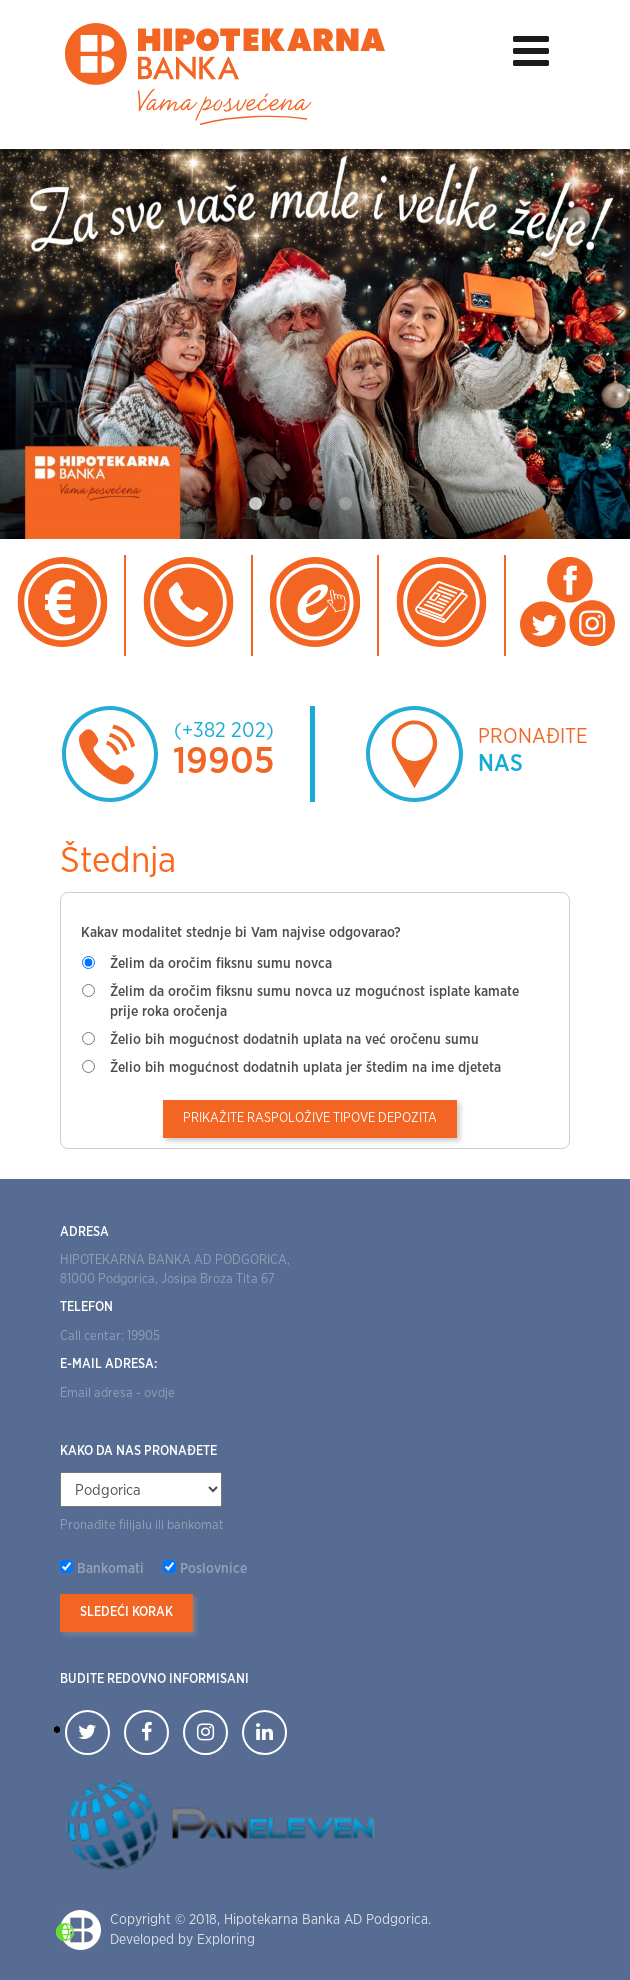 This screenshot has height=1980, width=630. Describe the element at coordinates (65, 1932) in the screenshot. I see `switch to global or worldwide view` at that location.